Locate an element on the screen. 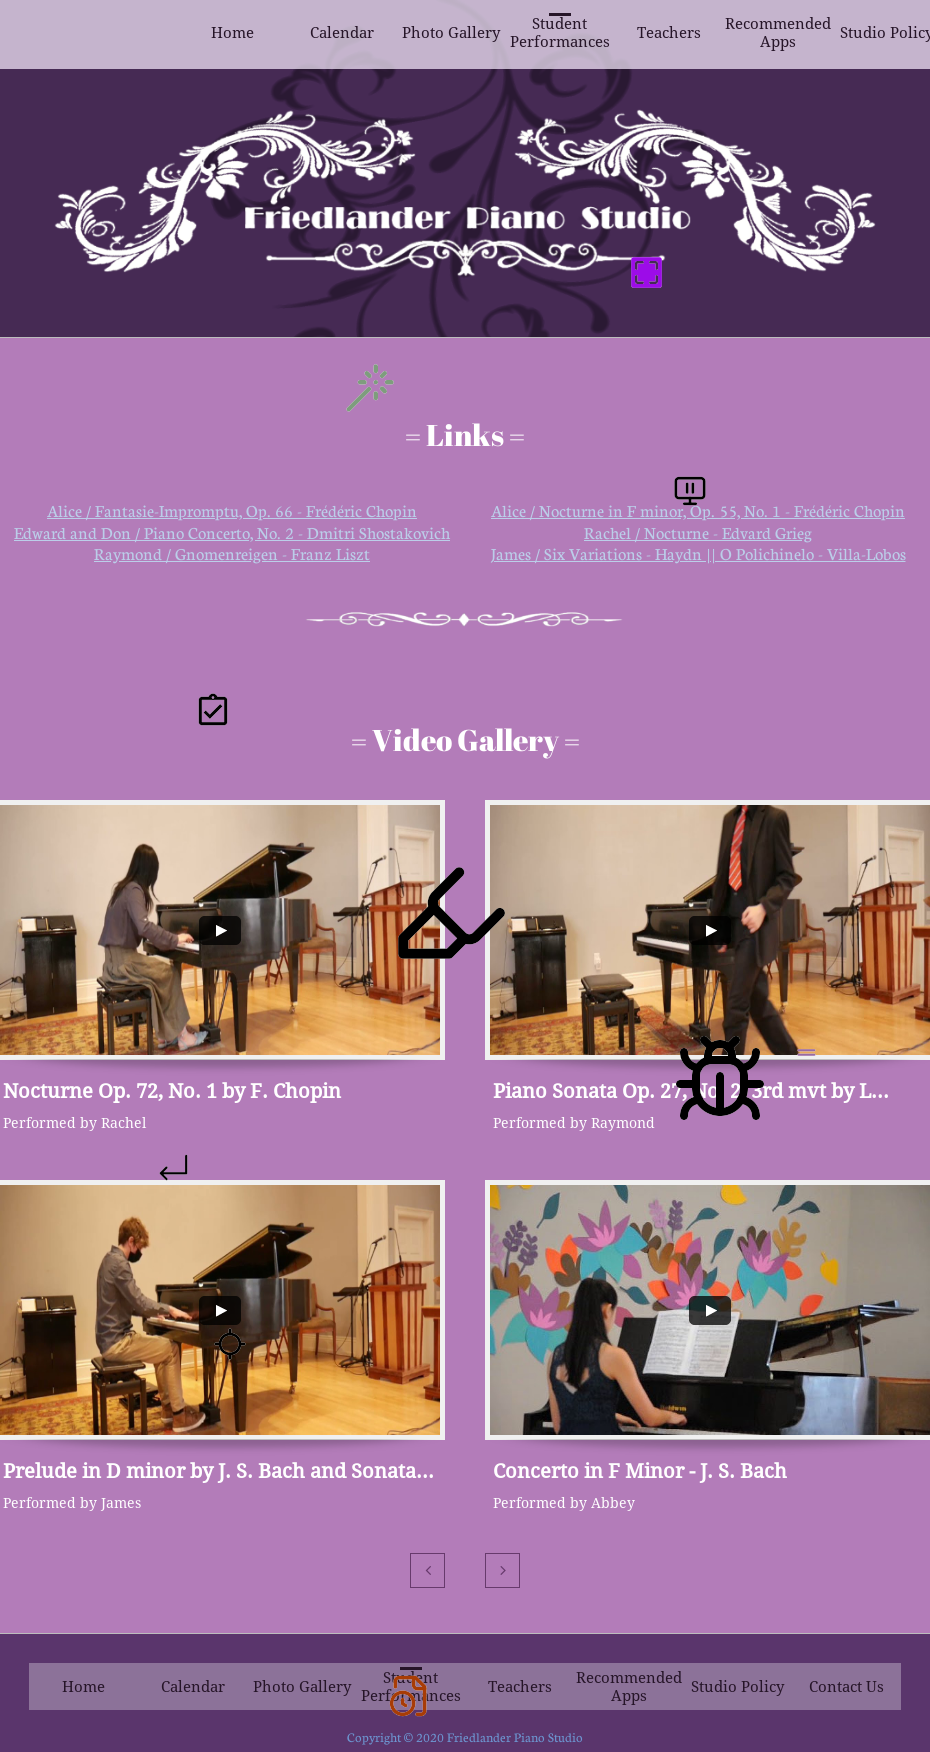  report a bug or issue is located at coordinates (720, 1080).